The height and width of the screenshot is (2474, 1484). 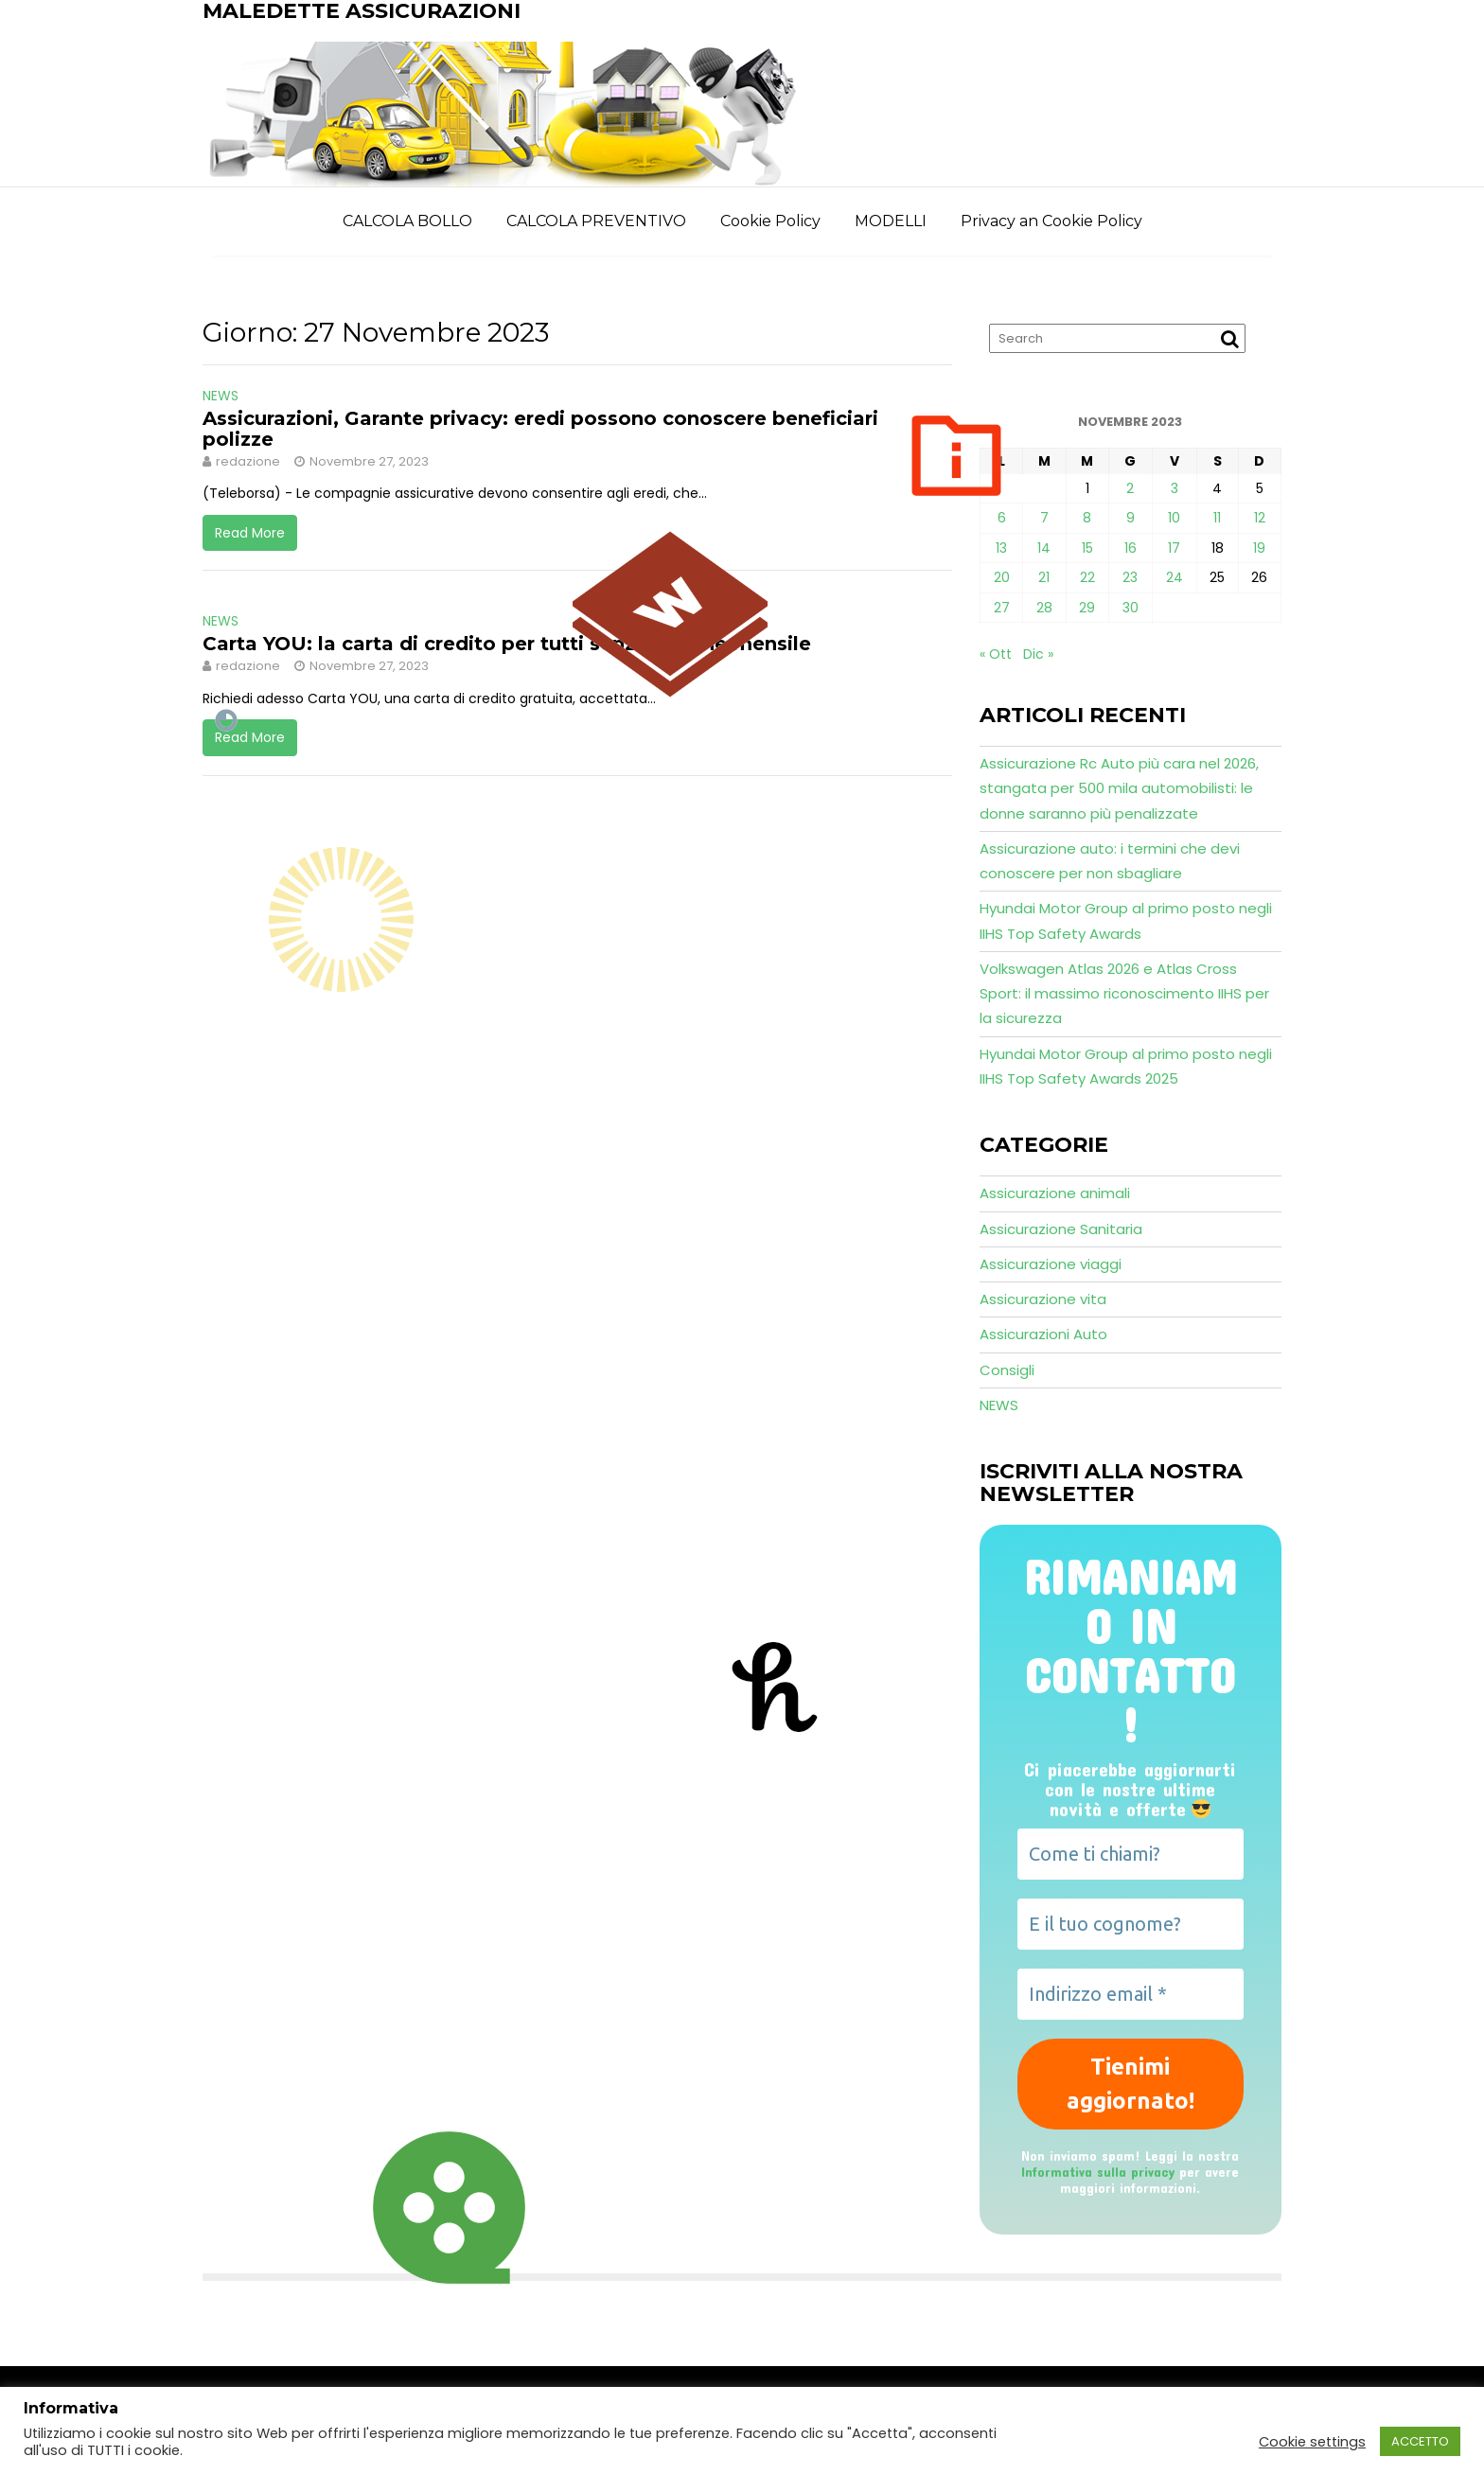 What do you see at coordinates (226, 720) in the screenshot?
I see `indicates loading or processing in progress` at bounding box center [226, 720].